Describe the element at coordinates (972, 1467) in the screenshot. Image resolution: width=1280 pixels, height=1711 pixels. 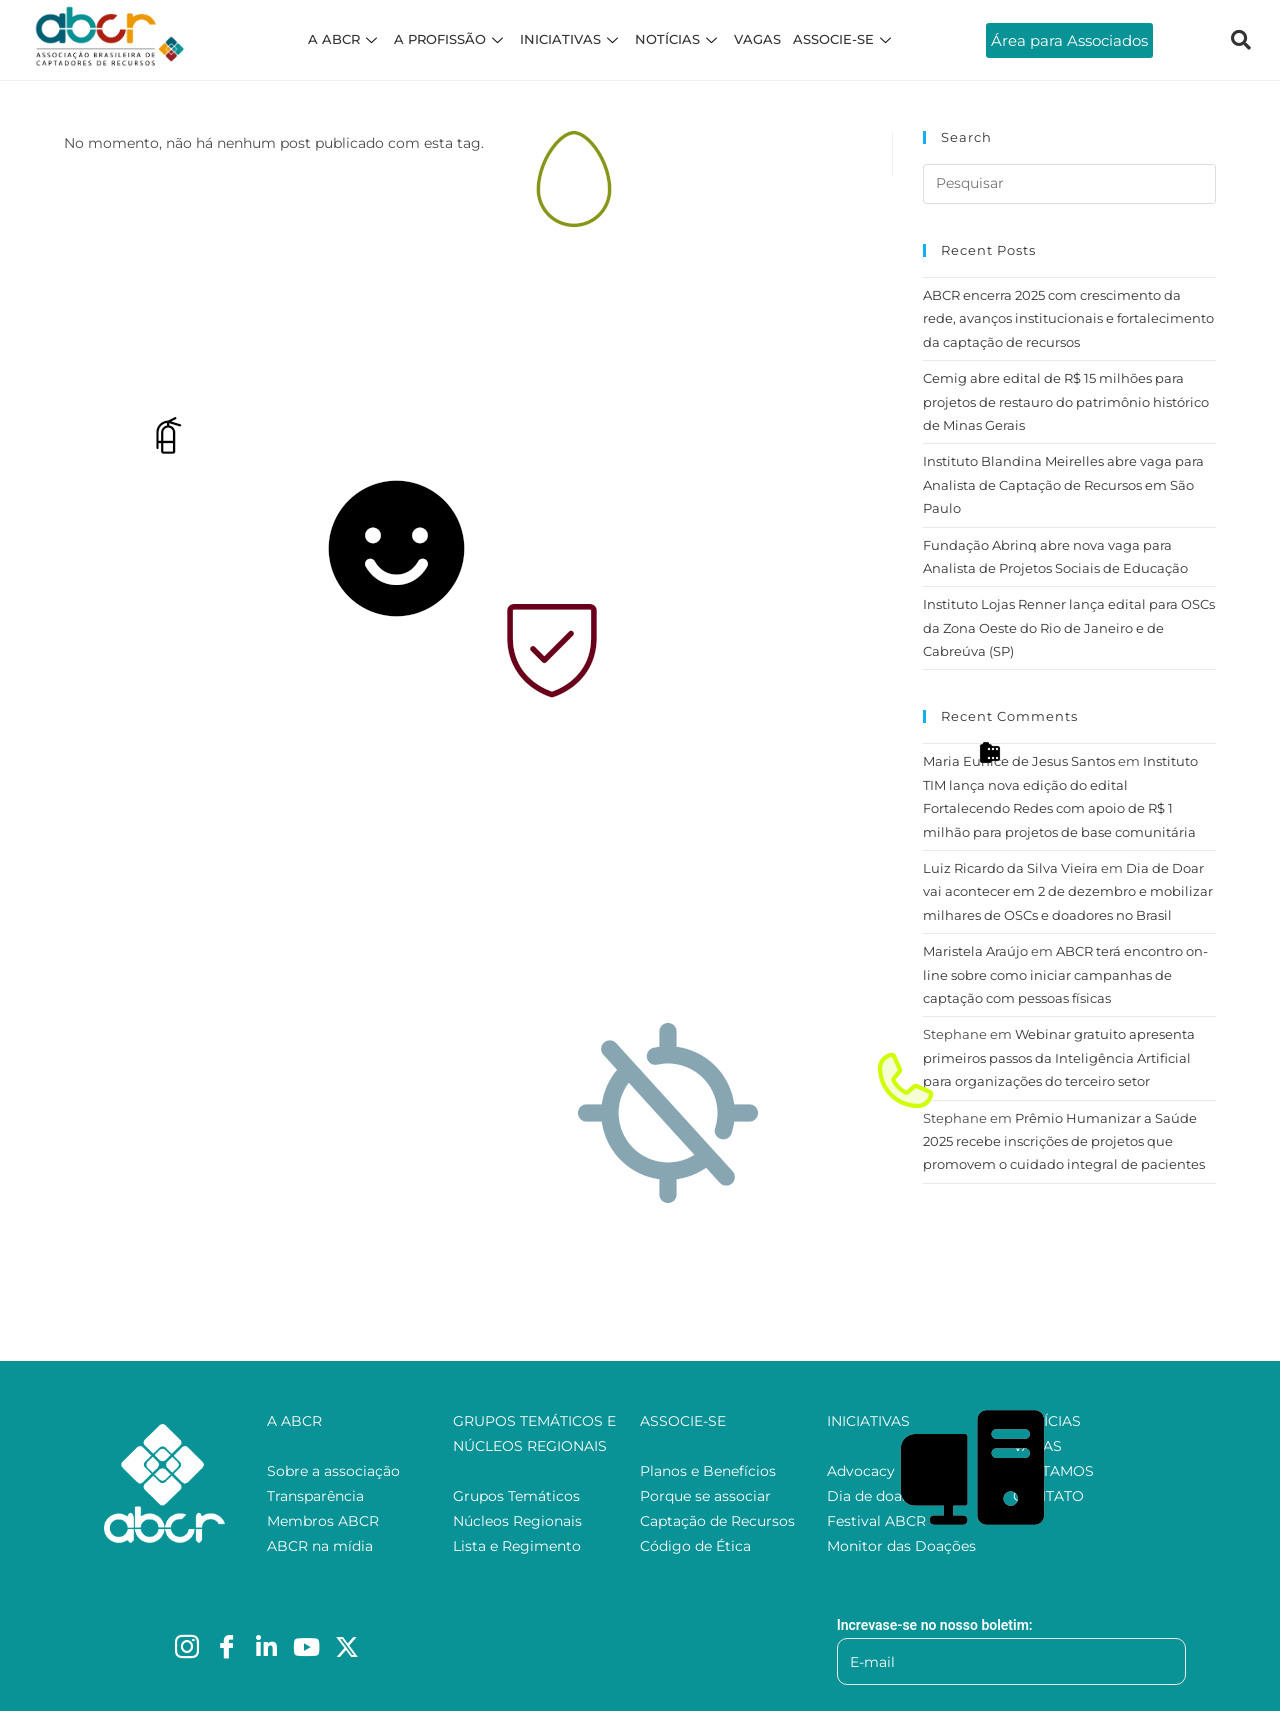
I see `access desktop computer settings` at that location.